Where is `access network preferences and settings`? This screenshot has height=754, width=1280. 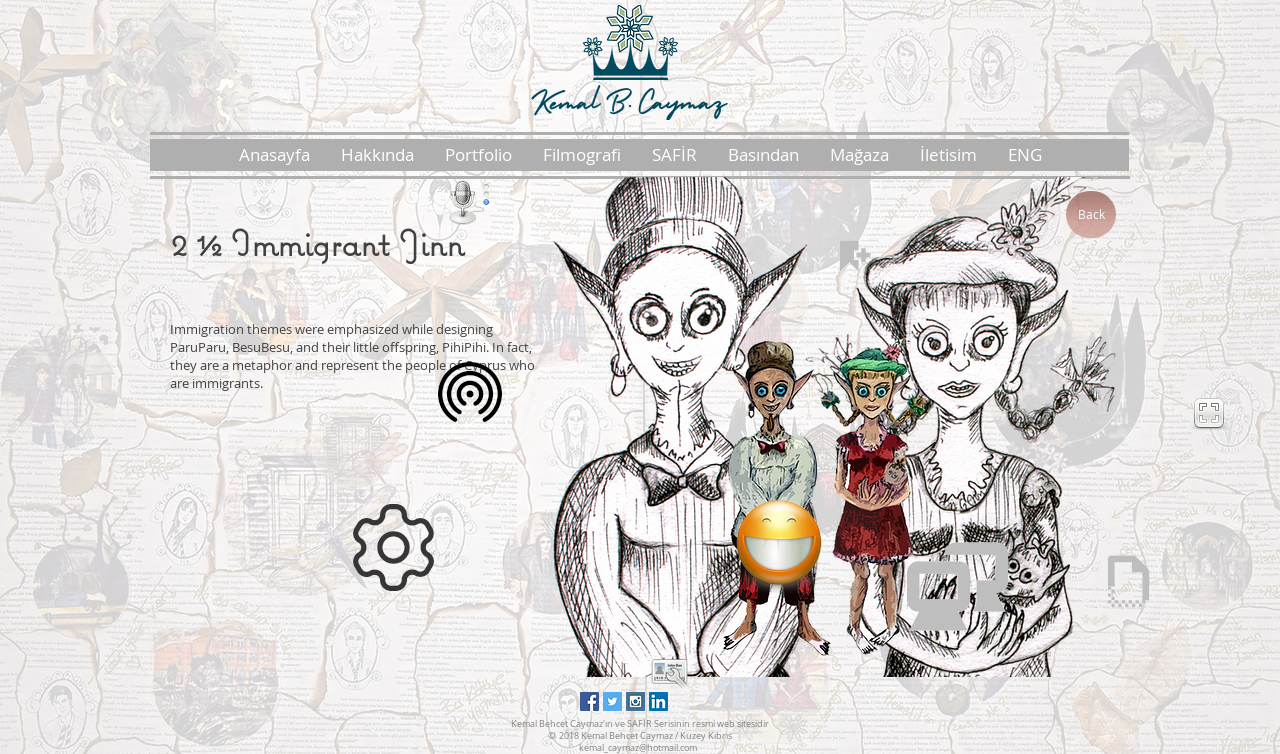
access network preferences and settings is located at coordinates (957, 586).